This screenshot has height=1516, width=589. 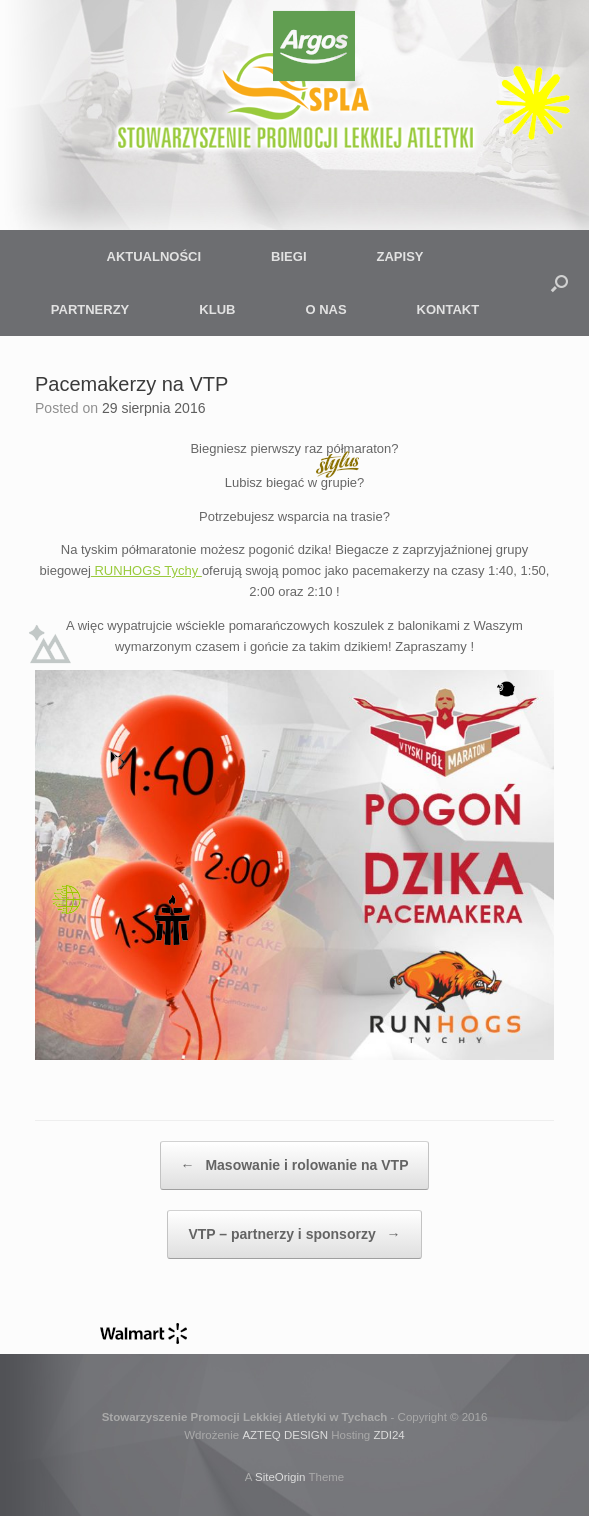 I want to click on generate AI-enhanced landscape images, so click(x=49, y=645).